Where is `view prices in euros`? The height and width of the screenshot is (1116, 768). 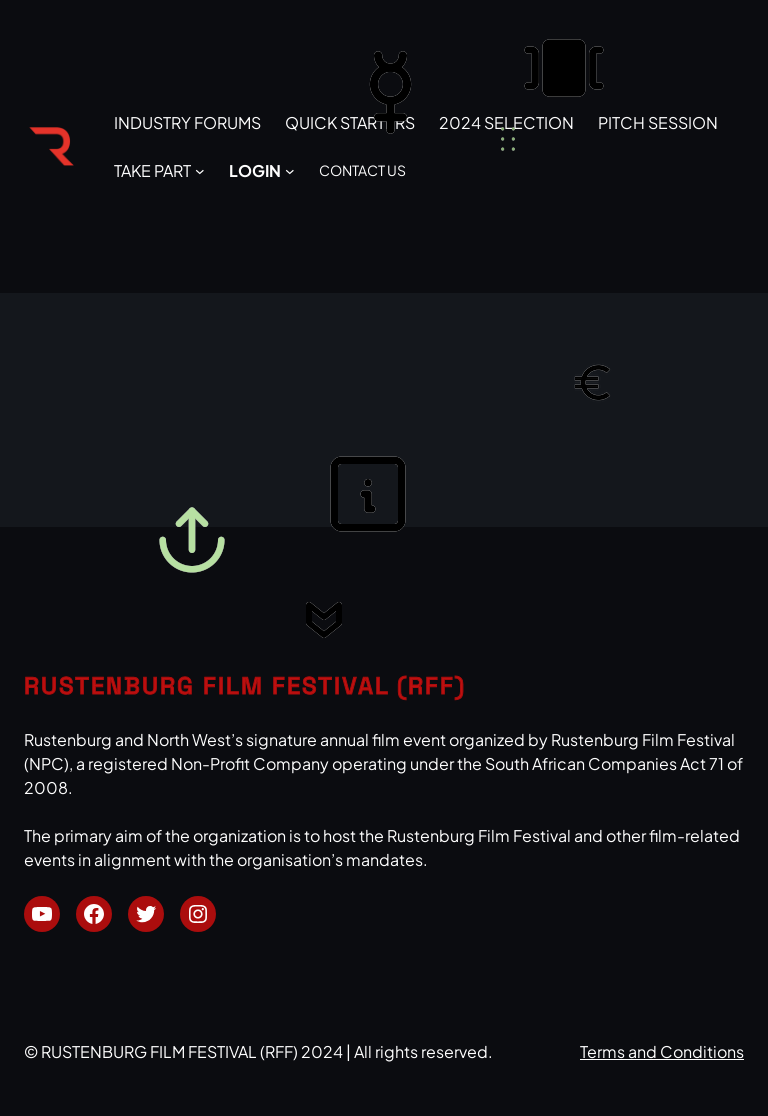 view prices in euros is located at coordinates (592, 382).